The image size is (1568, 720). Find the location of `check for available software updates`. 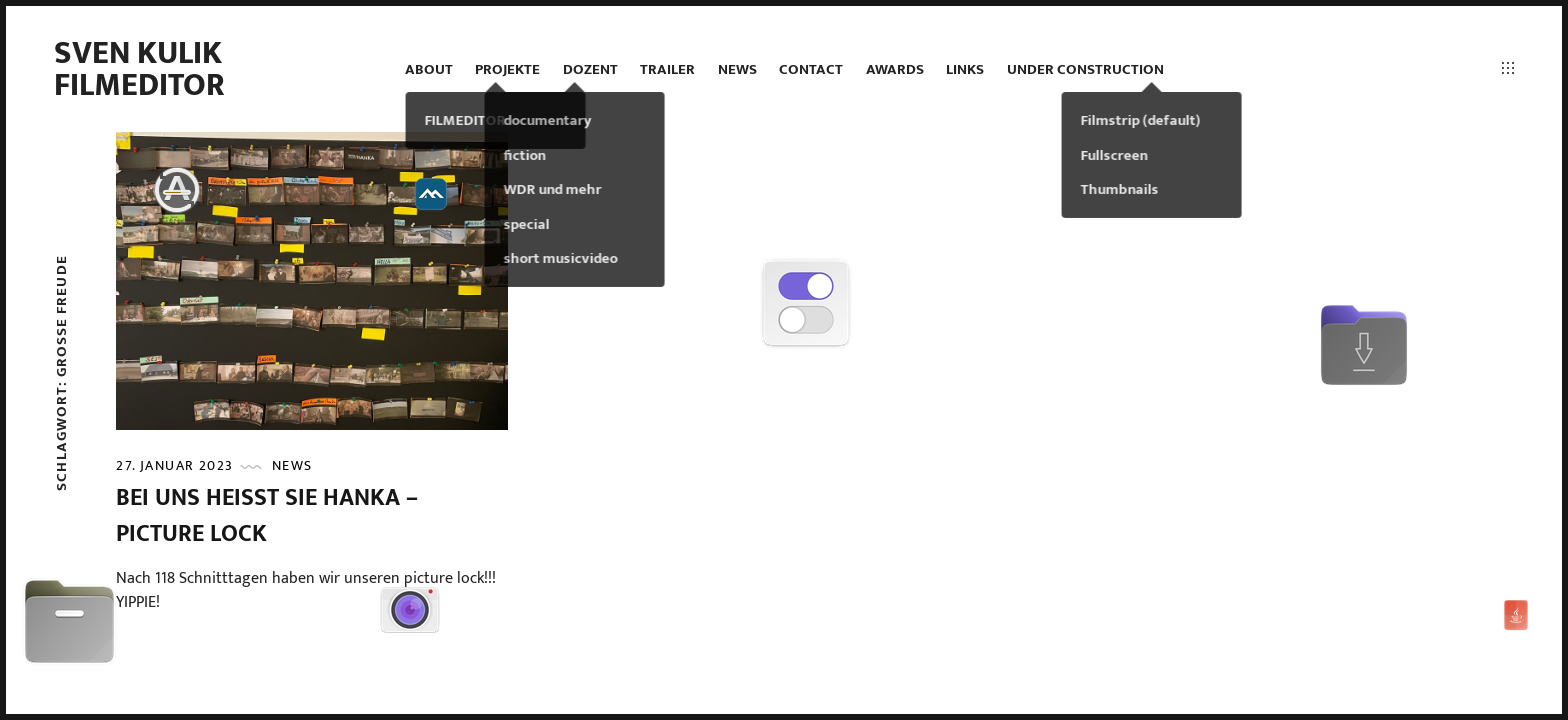

check for available software updates is located at coordinates (177, 190).